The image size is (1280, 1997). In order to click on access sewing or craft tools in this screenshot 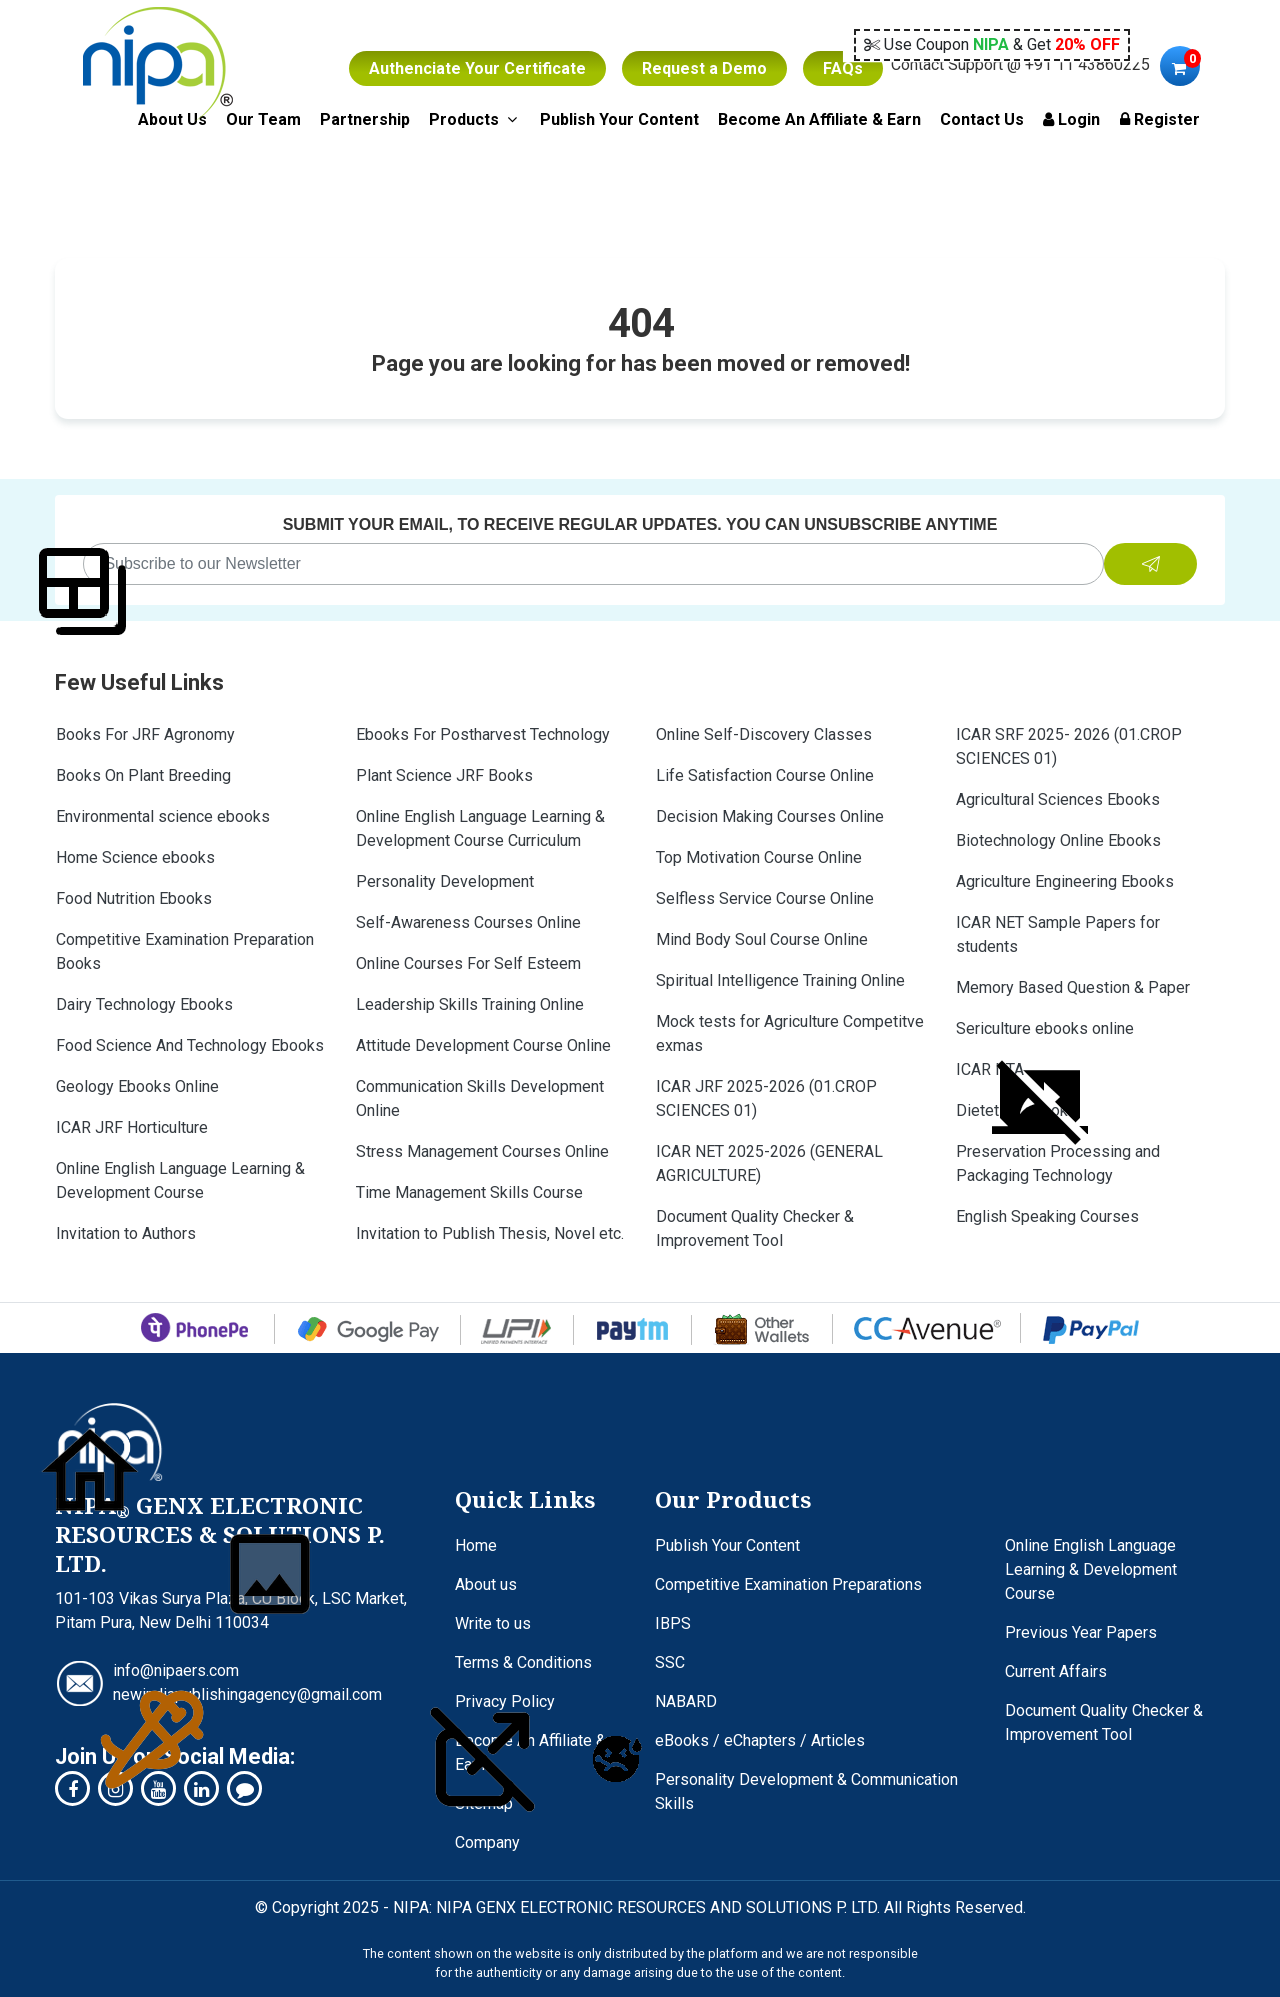, I will do `click(154, 1739)`.